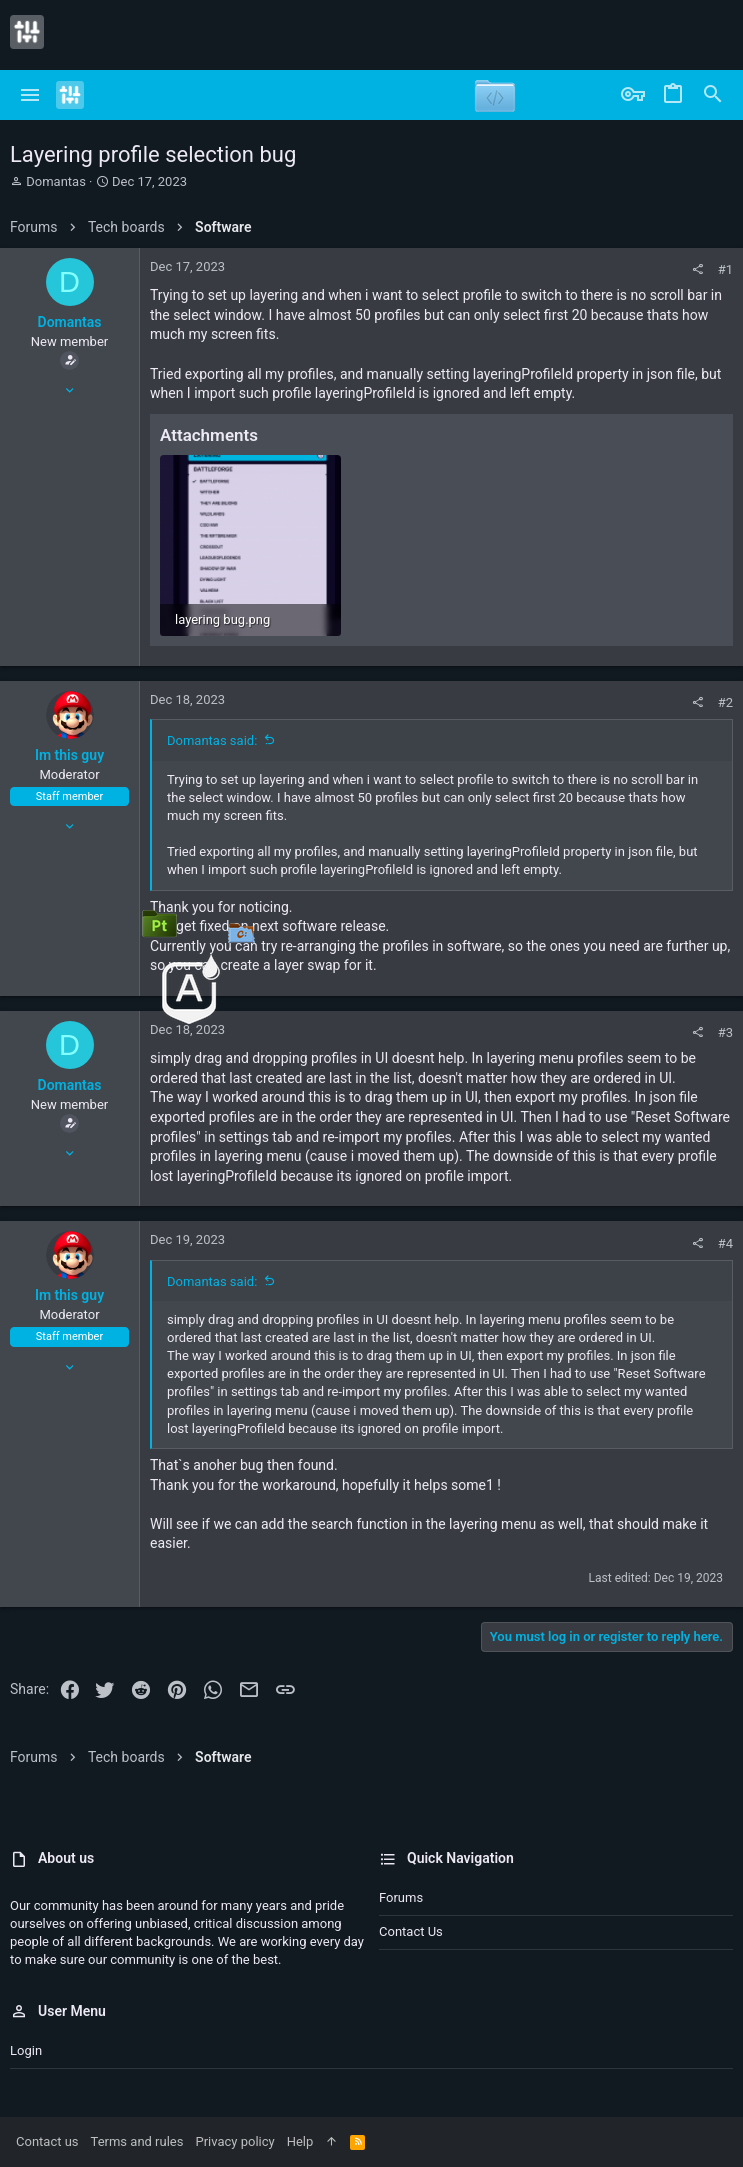  I want to click on folder containing chocolatey package manager files, so click(241, 933).